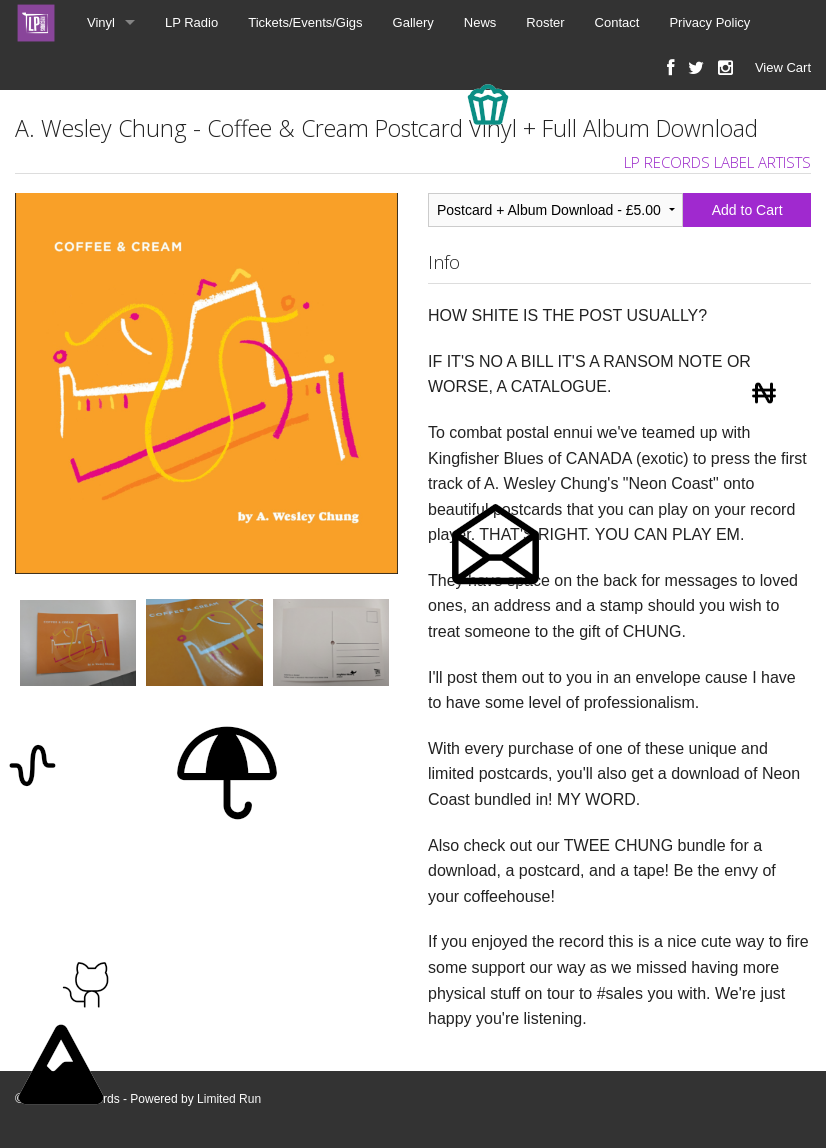 Image resolution: width=826 pixels, height=1148 pixels. Describe the element at coordinates (227, 773) in the screenshot. I see `view weather protection or rain forecast` at that location.